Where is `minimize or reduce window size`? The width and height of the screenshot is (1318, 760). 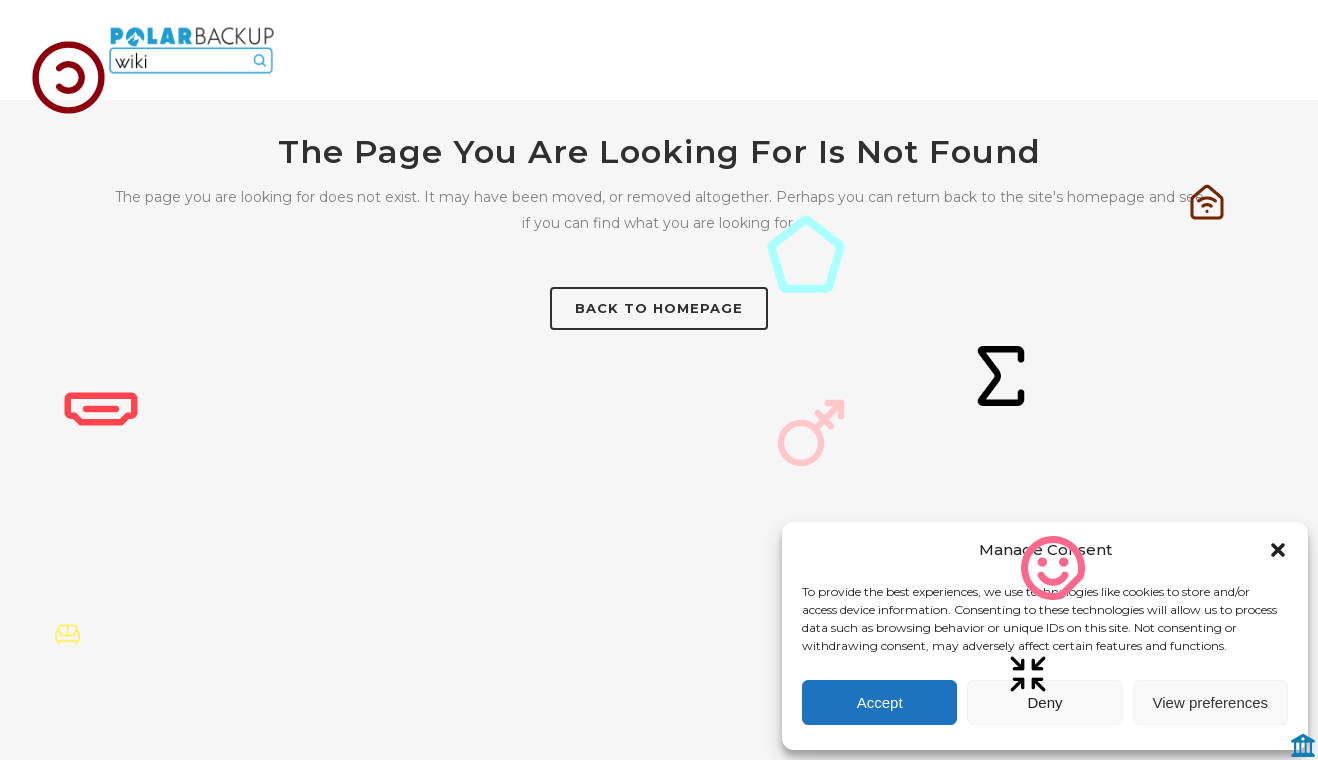
minimize or reduce window size is located at coordinates (1028, 674).